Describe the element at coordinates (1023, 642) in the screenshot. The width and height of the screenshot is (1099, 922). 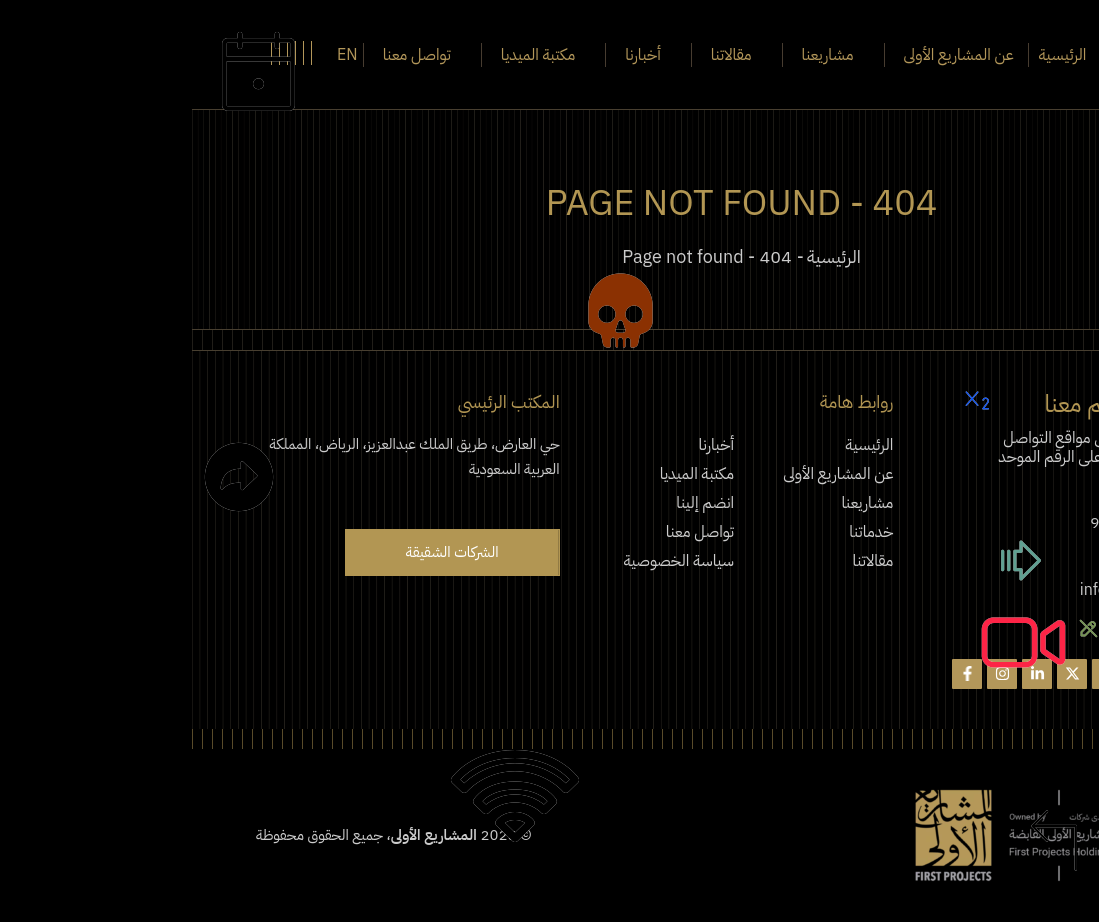
I see `start a video call` at that location.